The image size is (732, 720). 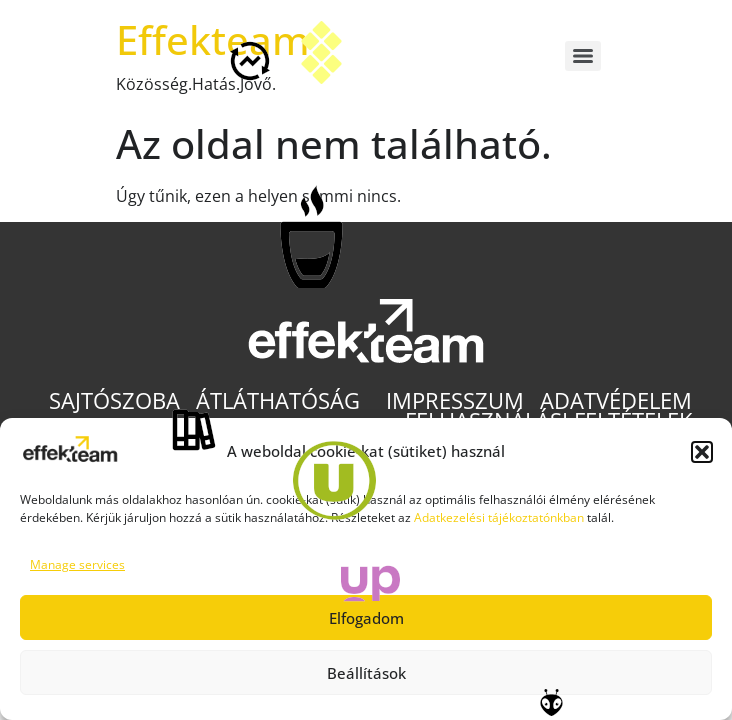 I want to click on browse your digital library, so click(x=193, y=430).